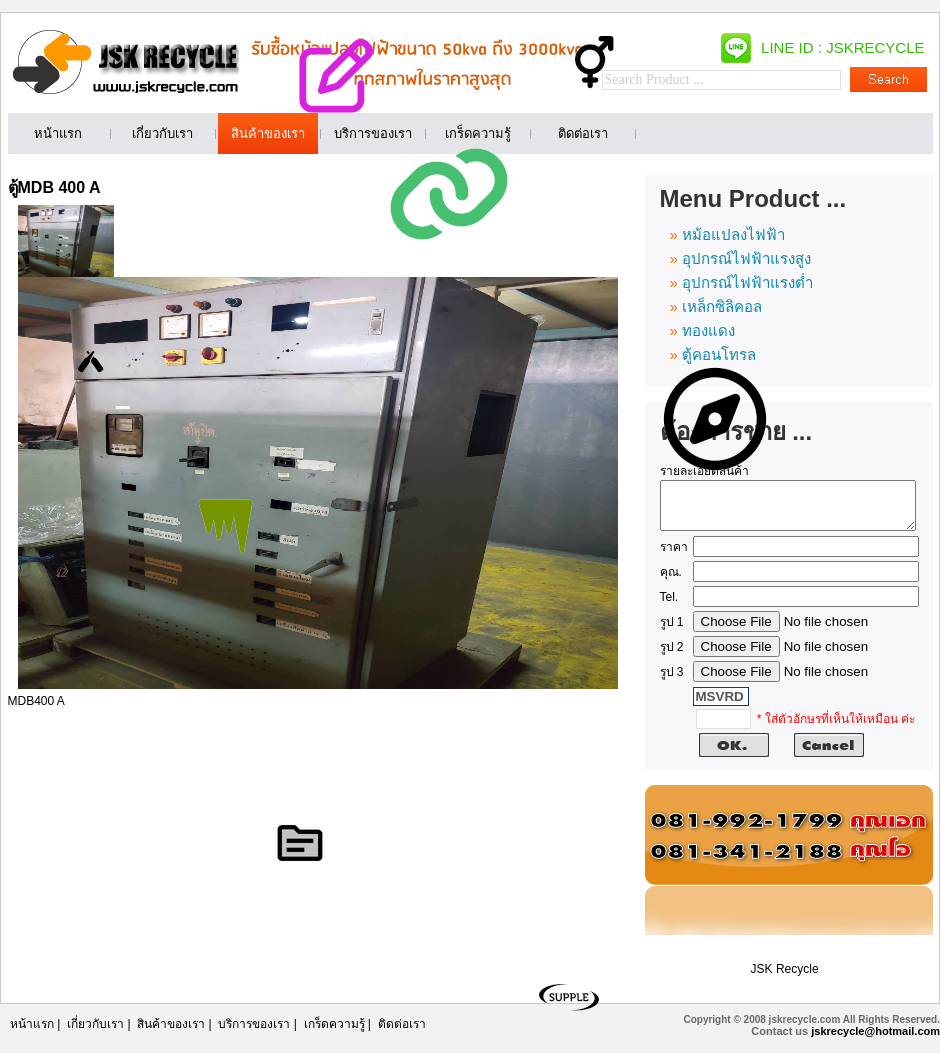 This screenshot has width=940, height=1053. I want to click on access source files or documents, so click(300, 843).